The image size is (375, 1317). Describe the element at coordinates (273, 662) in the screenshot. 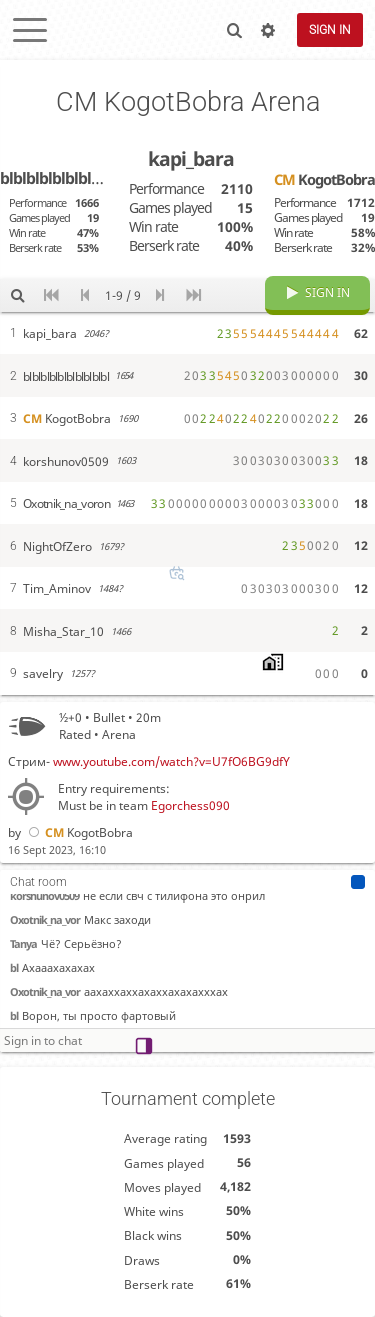

I see `switch between home and office work modes` at that location.